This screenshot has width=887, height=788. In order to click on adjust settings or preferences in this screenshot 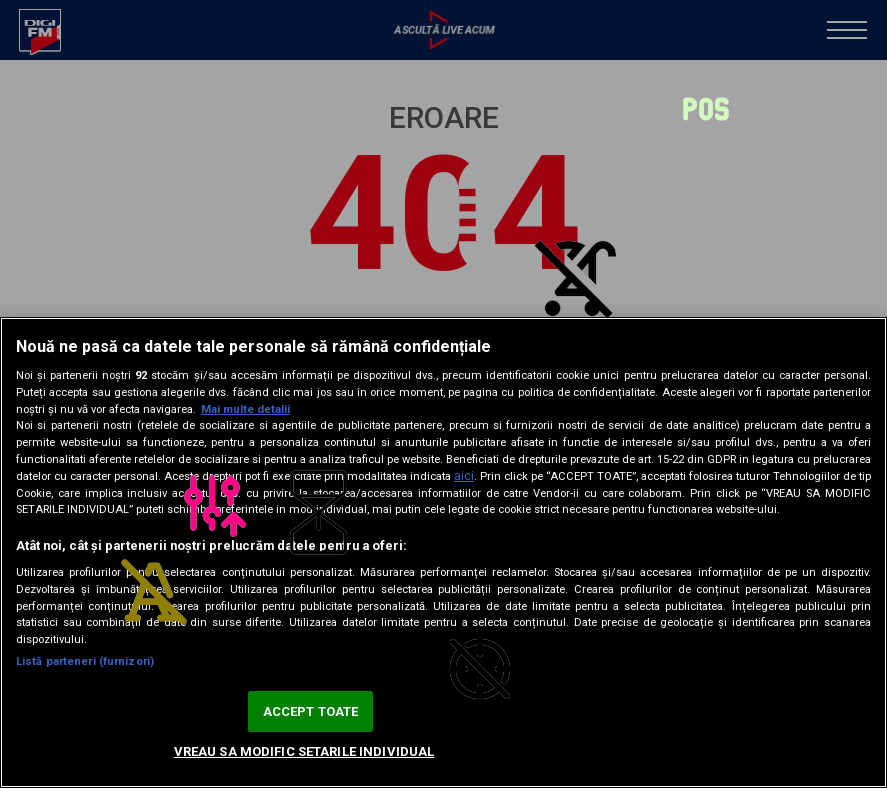, I will do `click(212, 503)`.